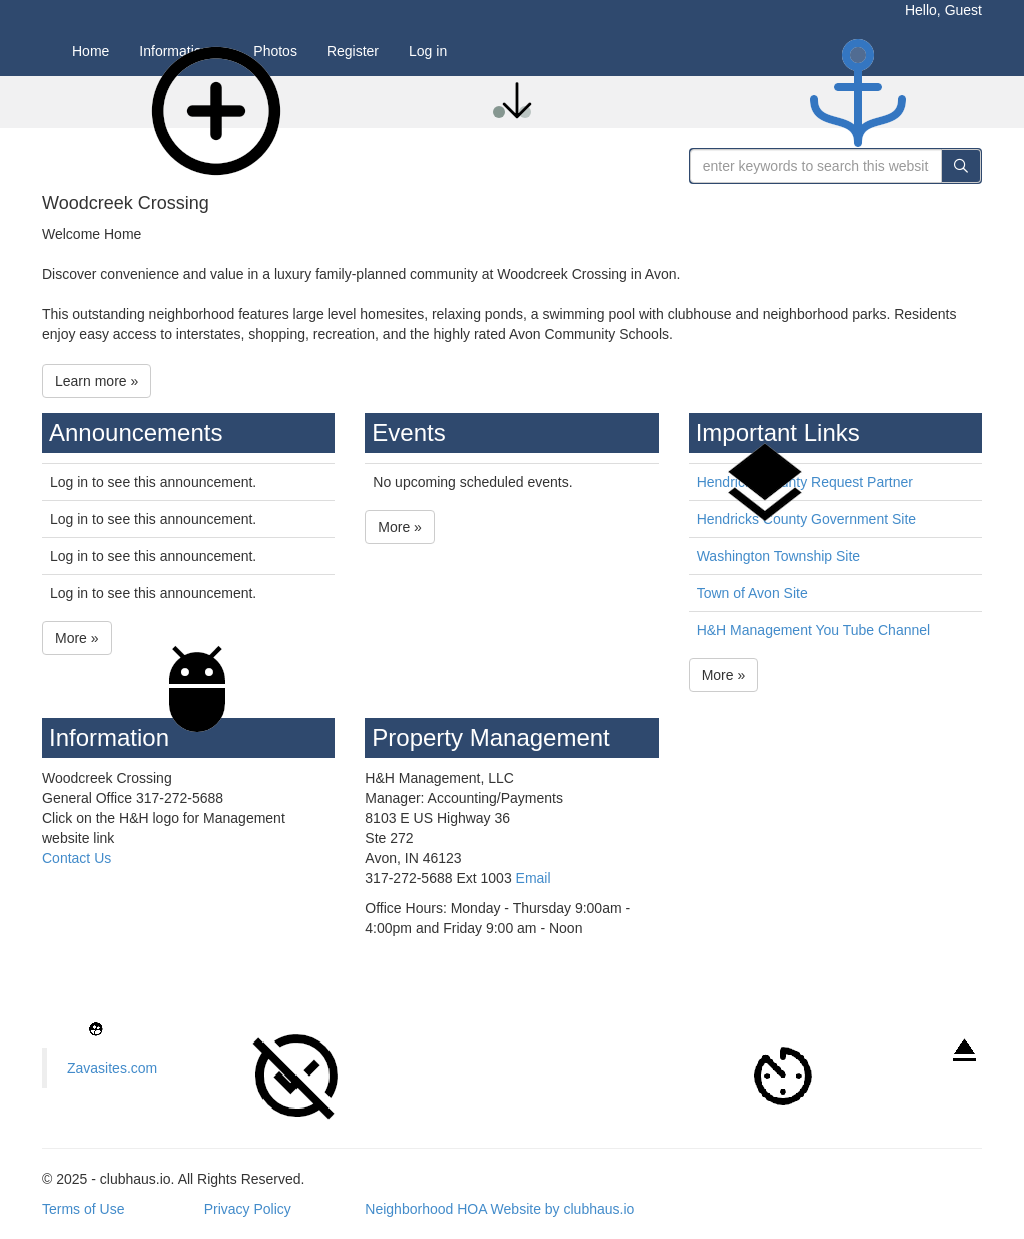 Image resolution: width=1024 pixels, height=1239 pixels. What do you see at coordinates (765, 484) in the screenshot?
I see `toggle map layers or overlays` at bounding box center [765, 484].